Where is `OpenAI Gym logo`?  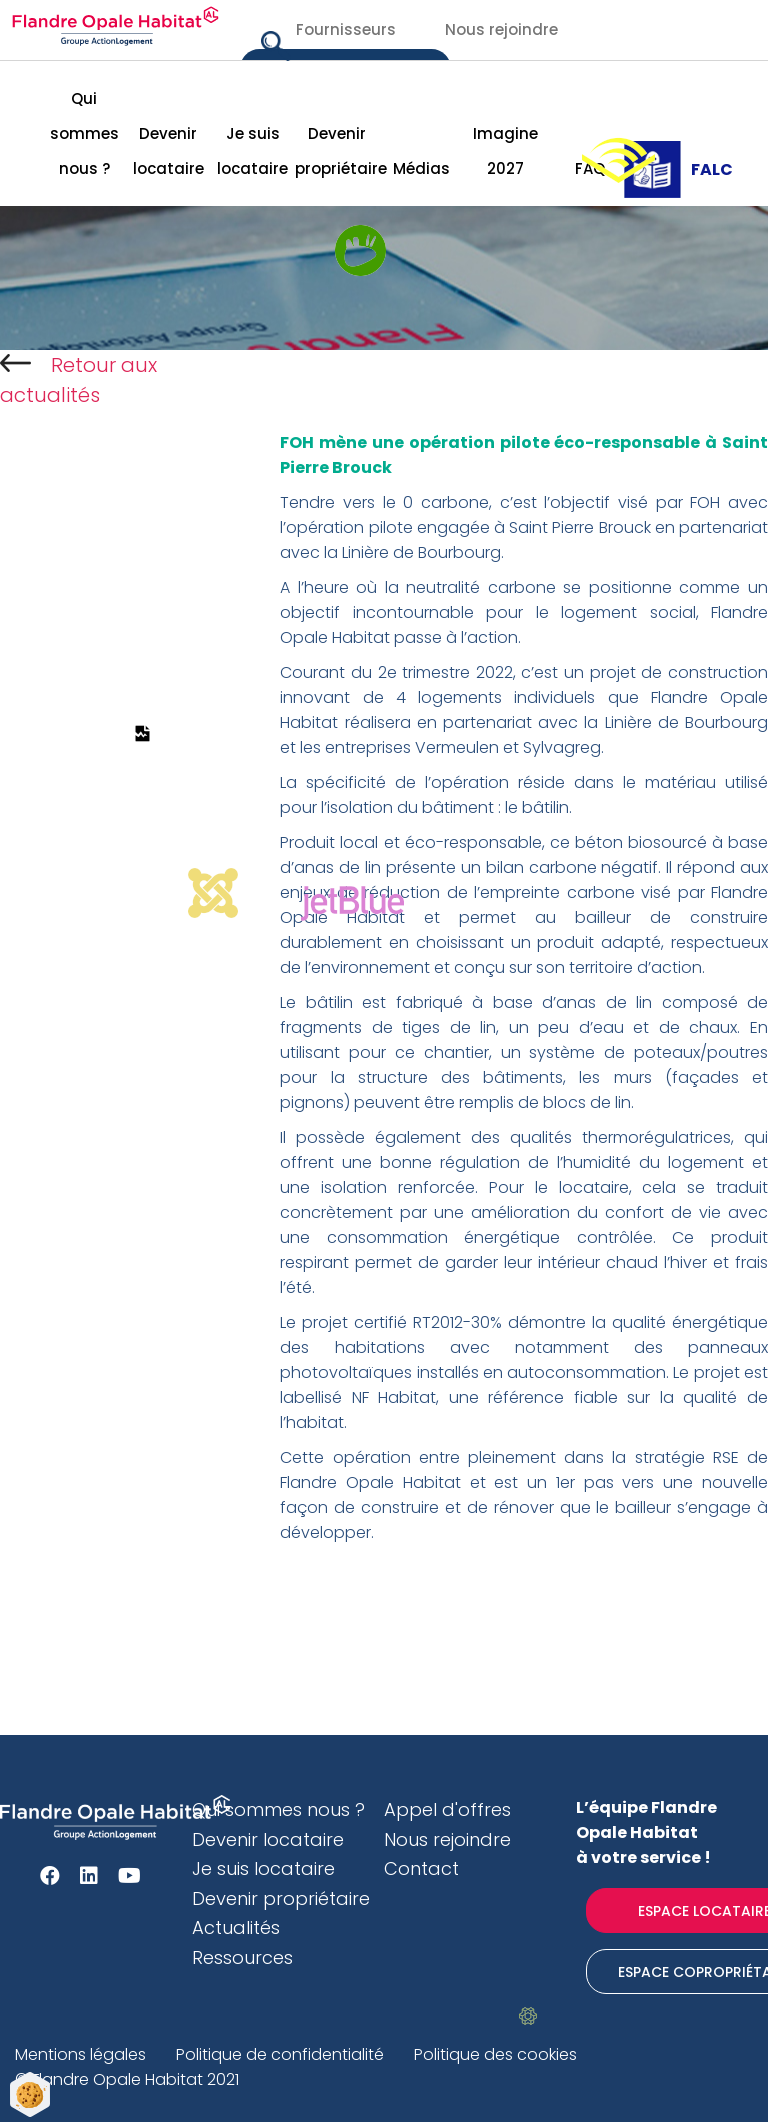
OpenAI Gym logo is located at coordinates (528, 2016).